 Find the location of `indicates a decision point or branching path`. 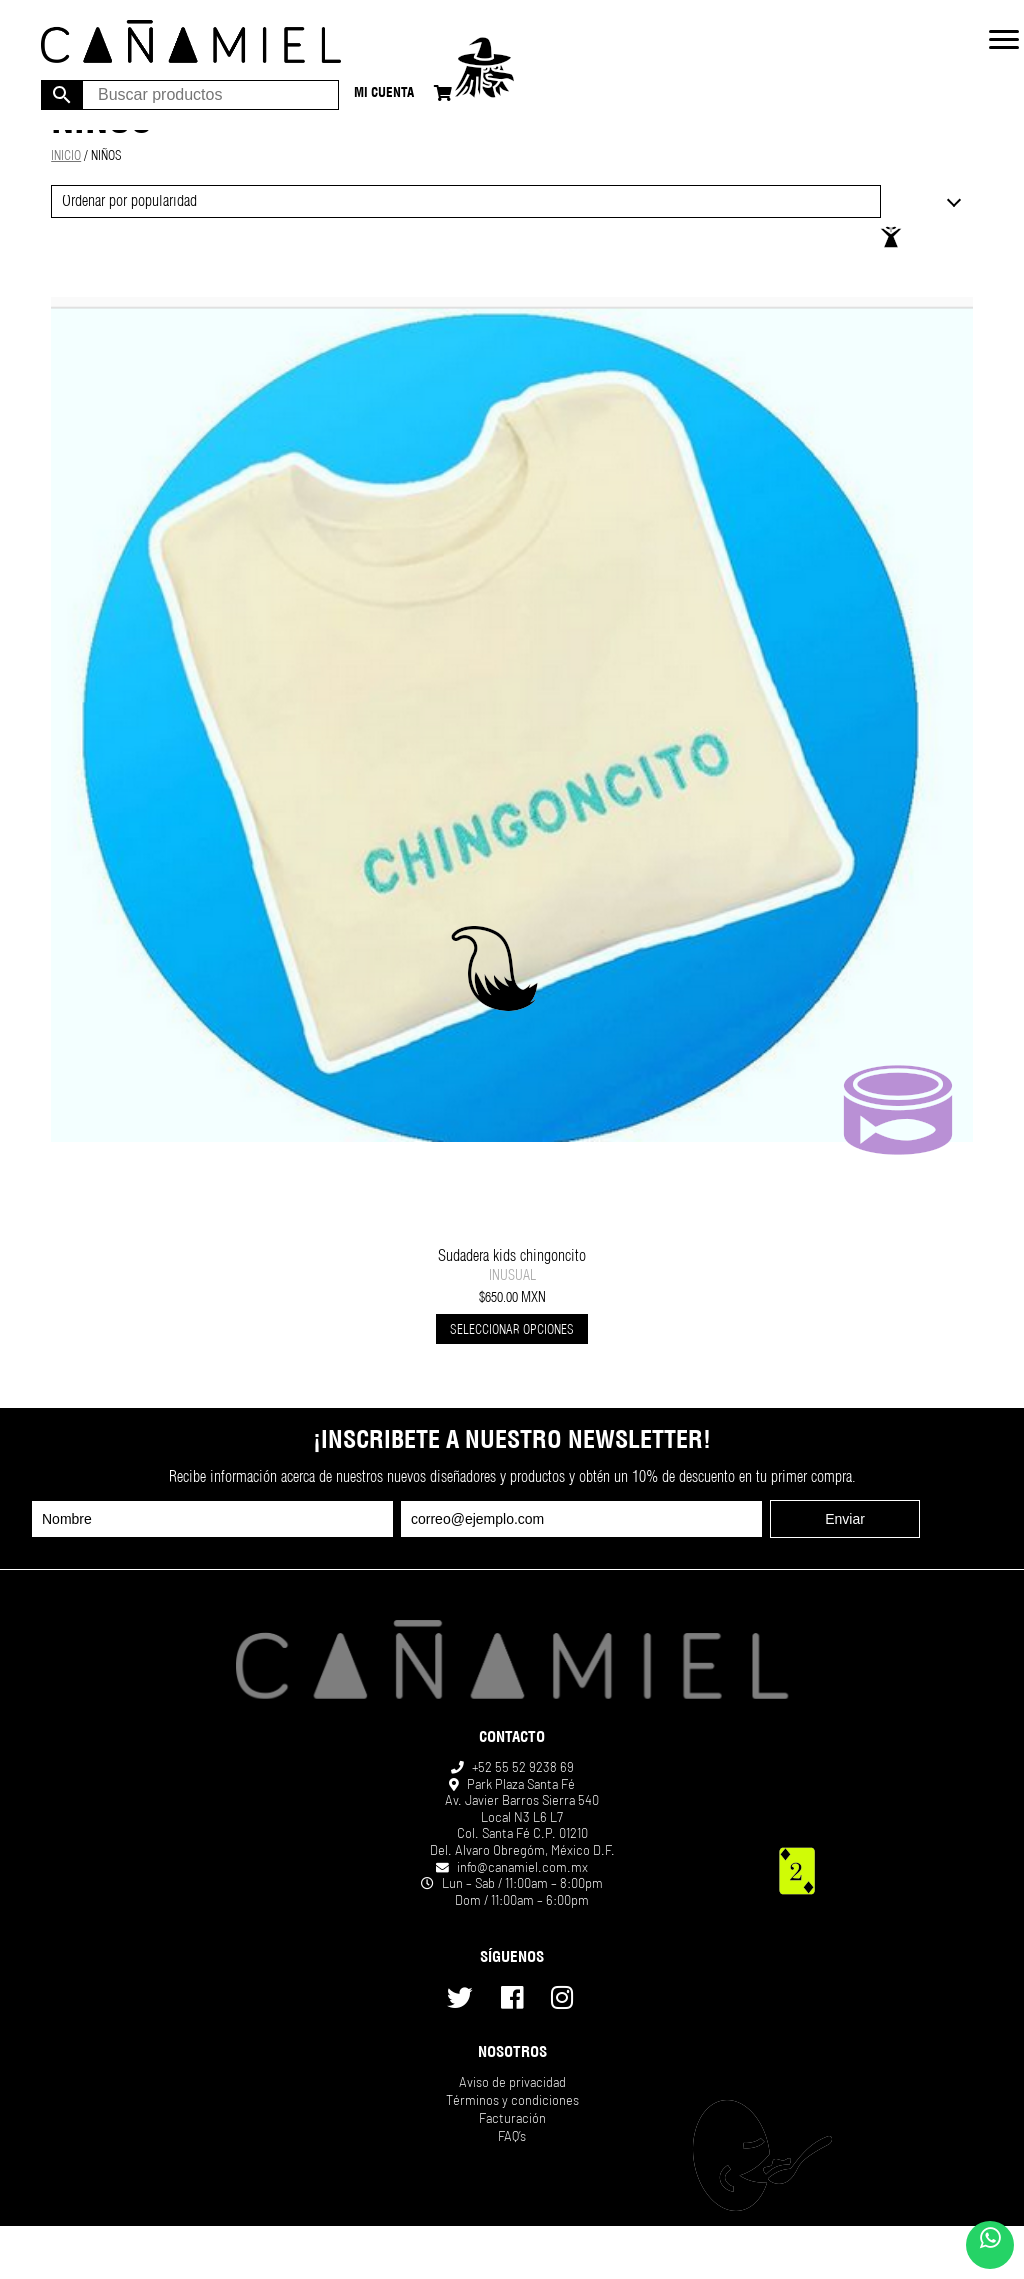

indicates a decision point or branching path is located at coordinates (891, 237).